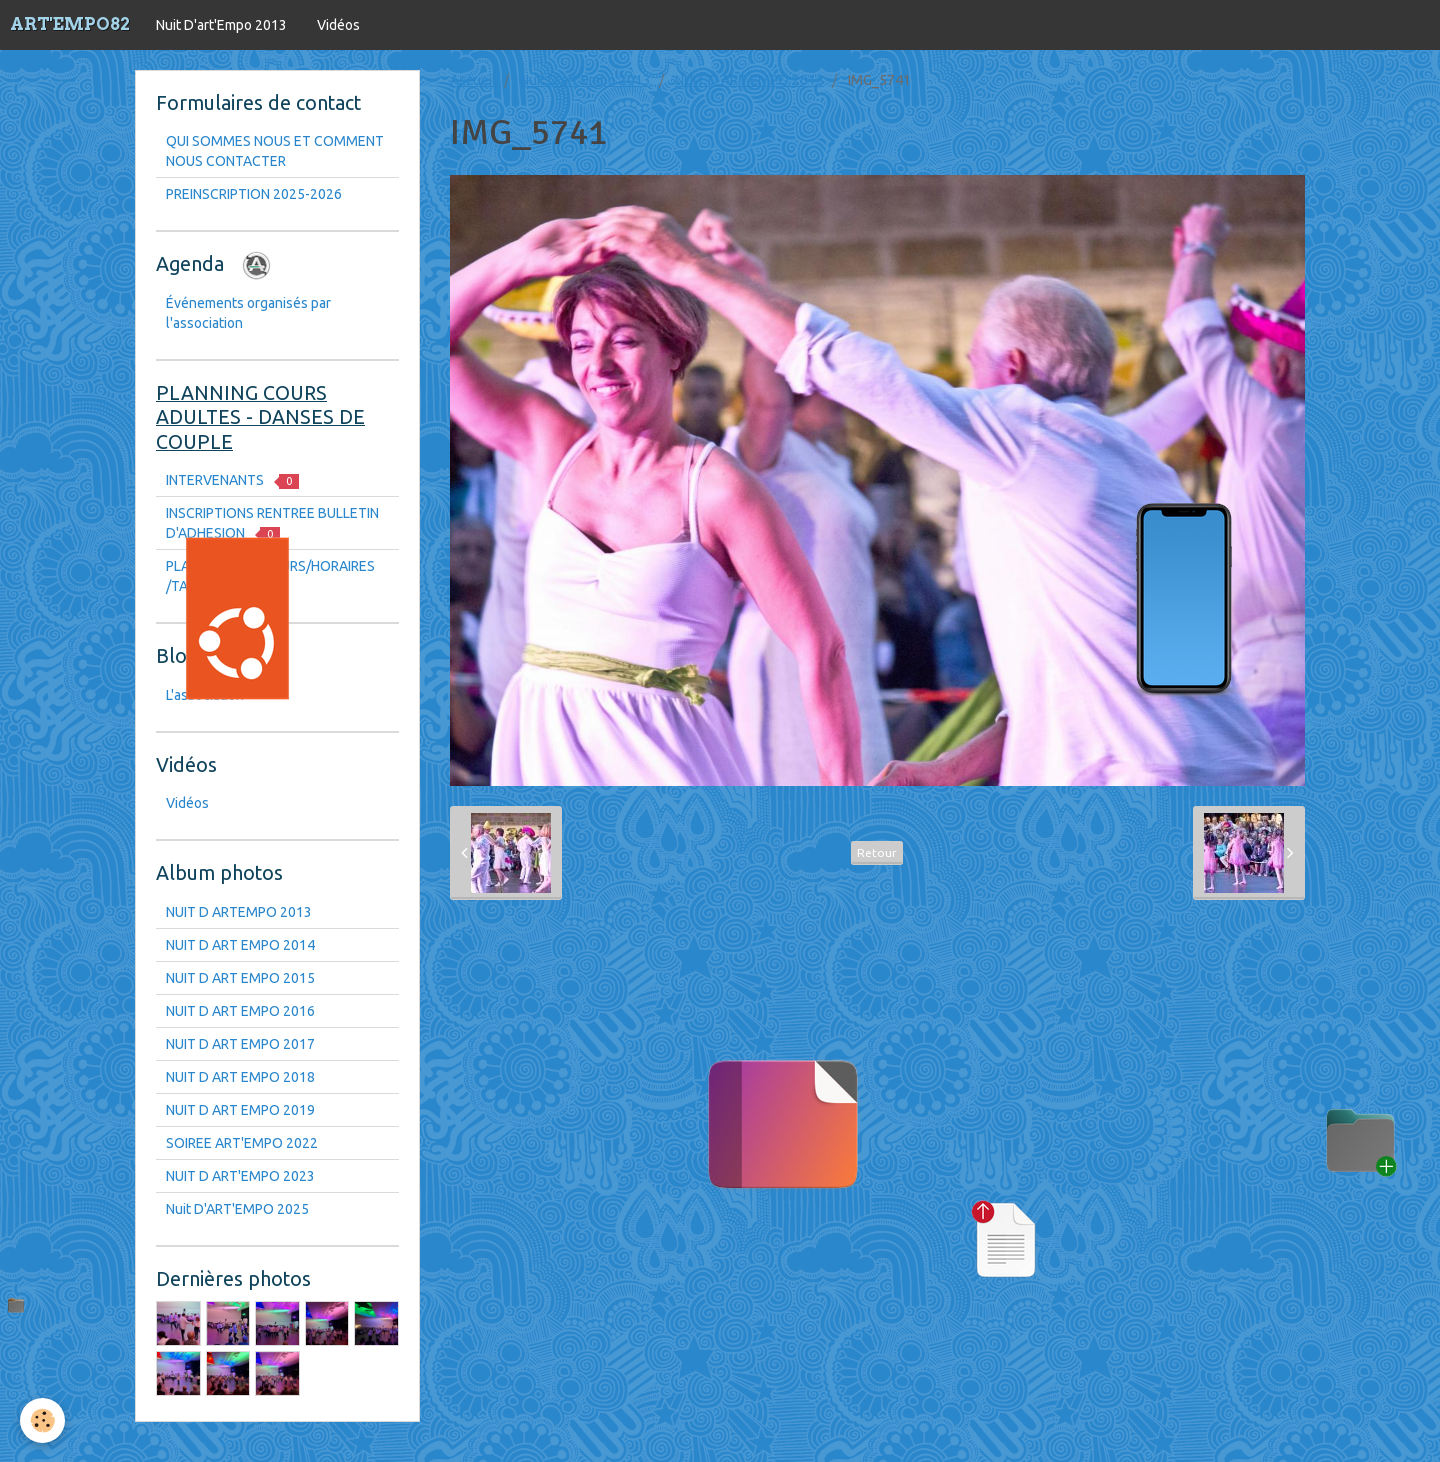  I want to click on send file via bluetooth, so click(1006, 1240).